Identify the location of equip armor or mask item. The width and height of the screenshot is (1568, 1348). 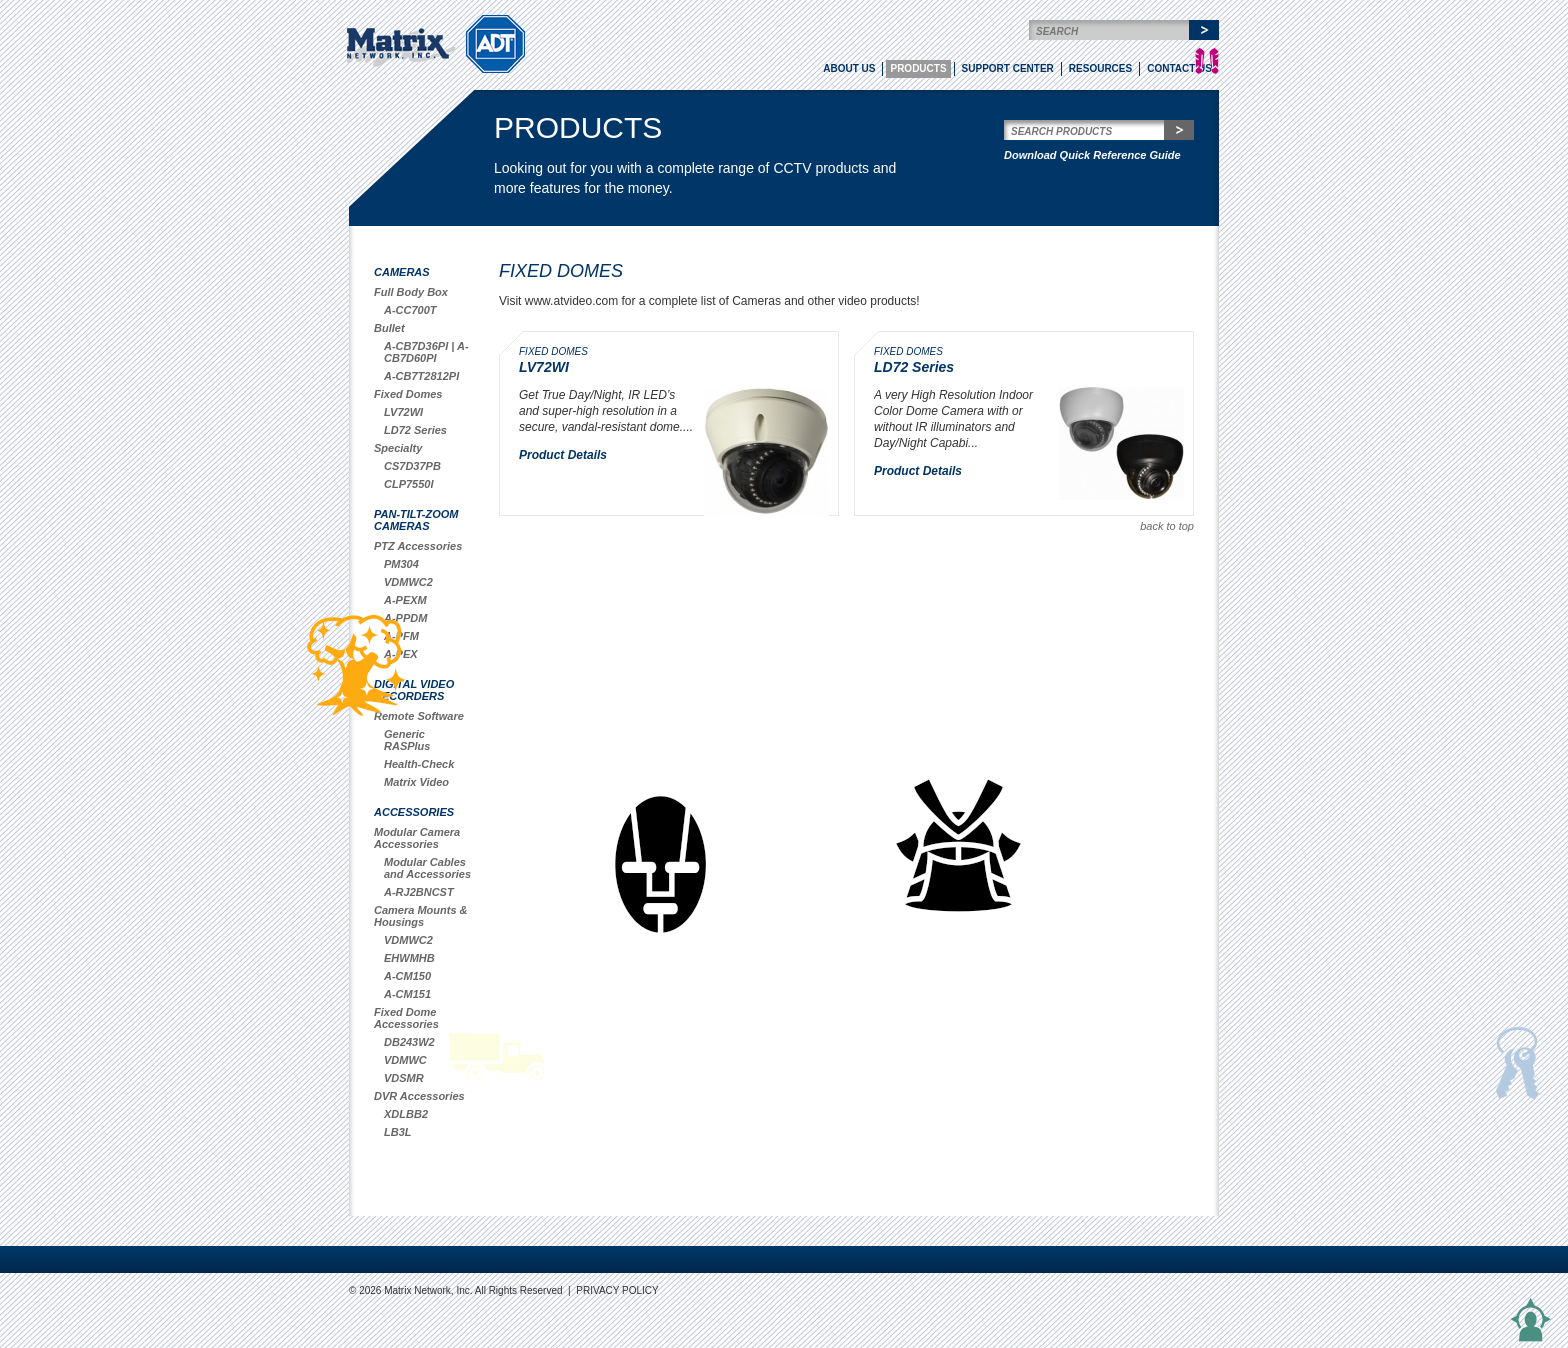
(660, 864).